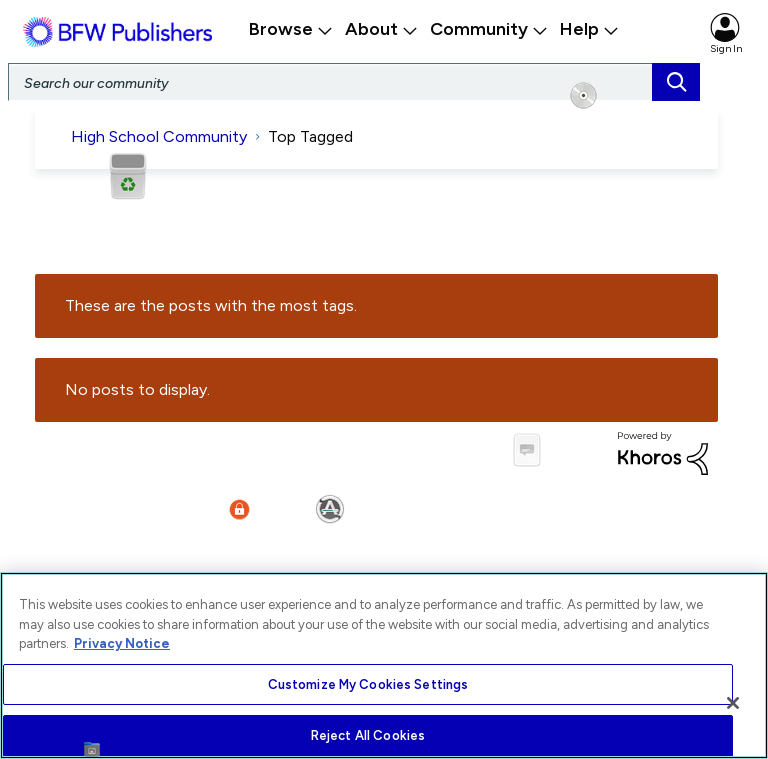  Describe the element at coordinates (527, 450) in the screenshot. I see `subrip subtitle file (.srt)` at that location.